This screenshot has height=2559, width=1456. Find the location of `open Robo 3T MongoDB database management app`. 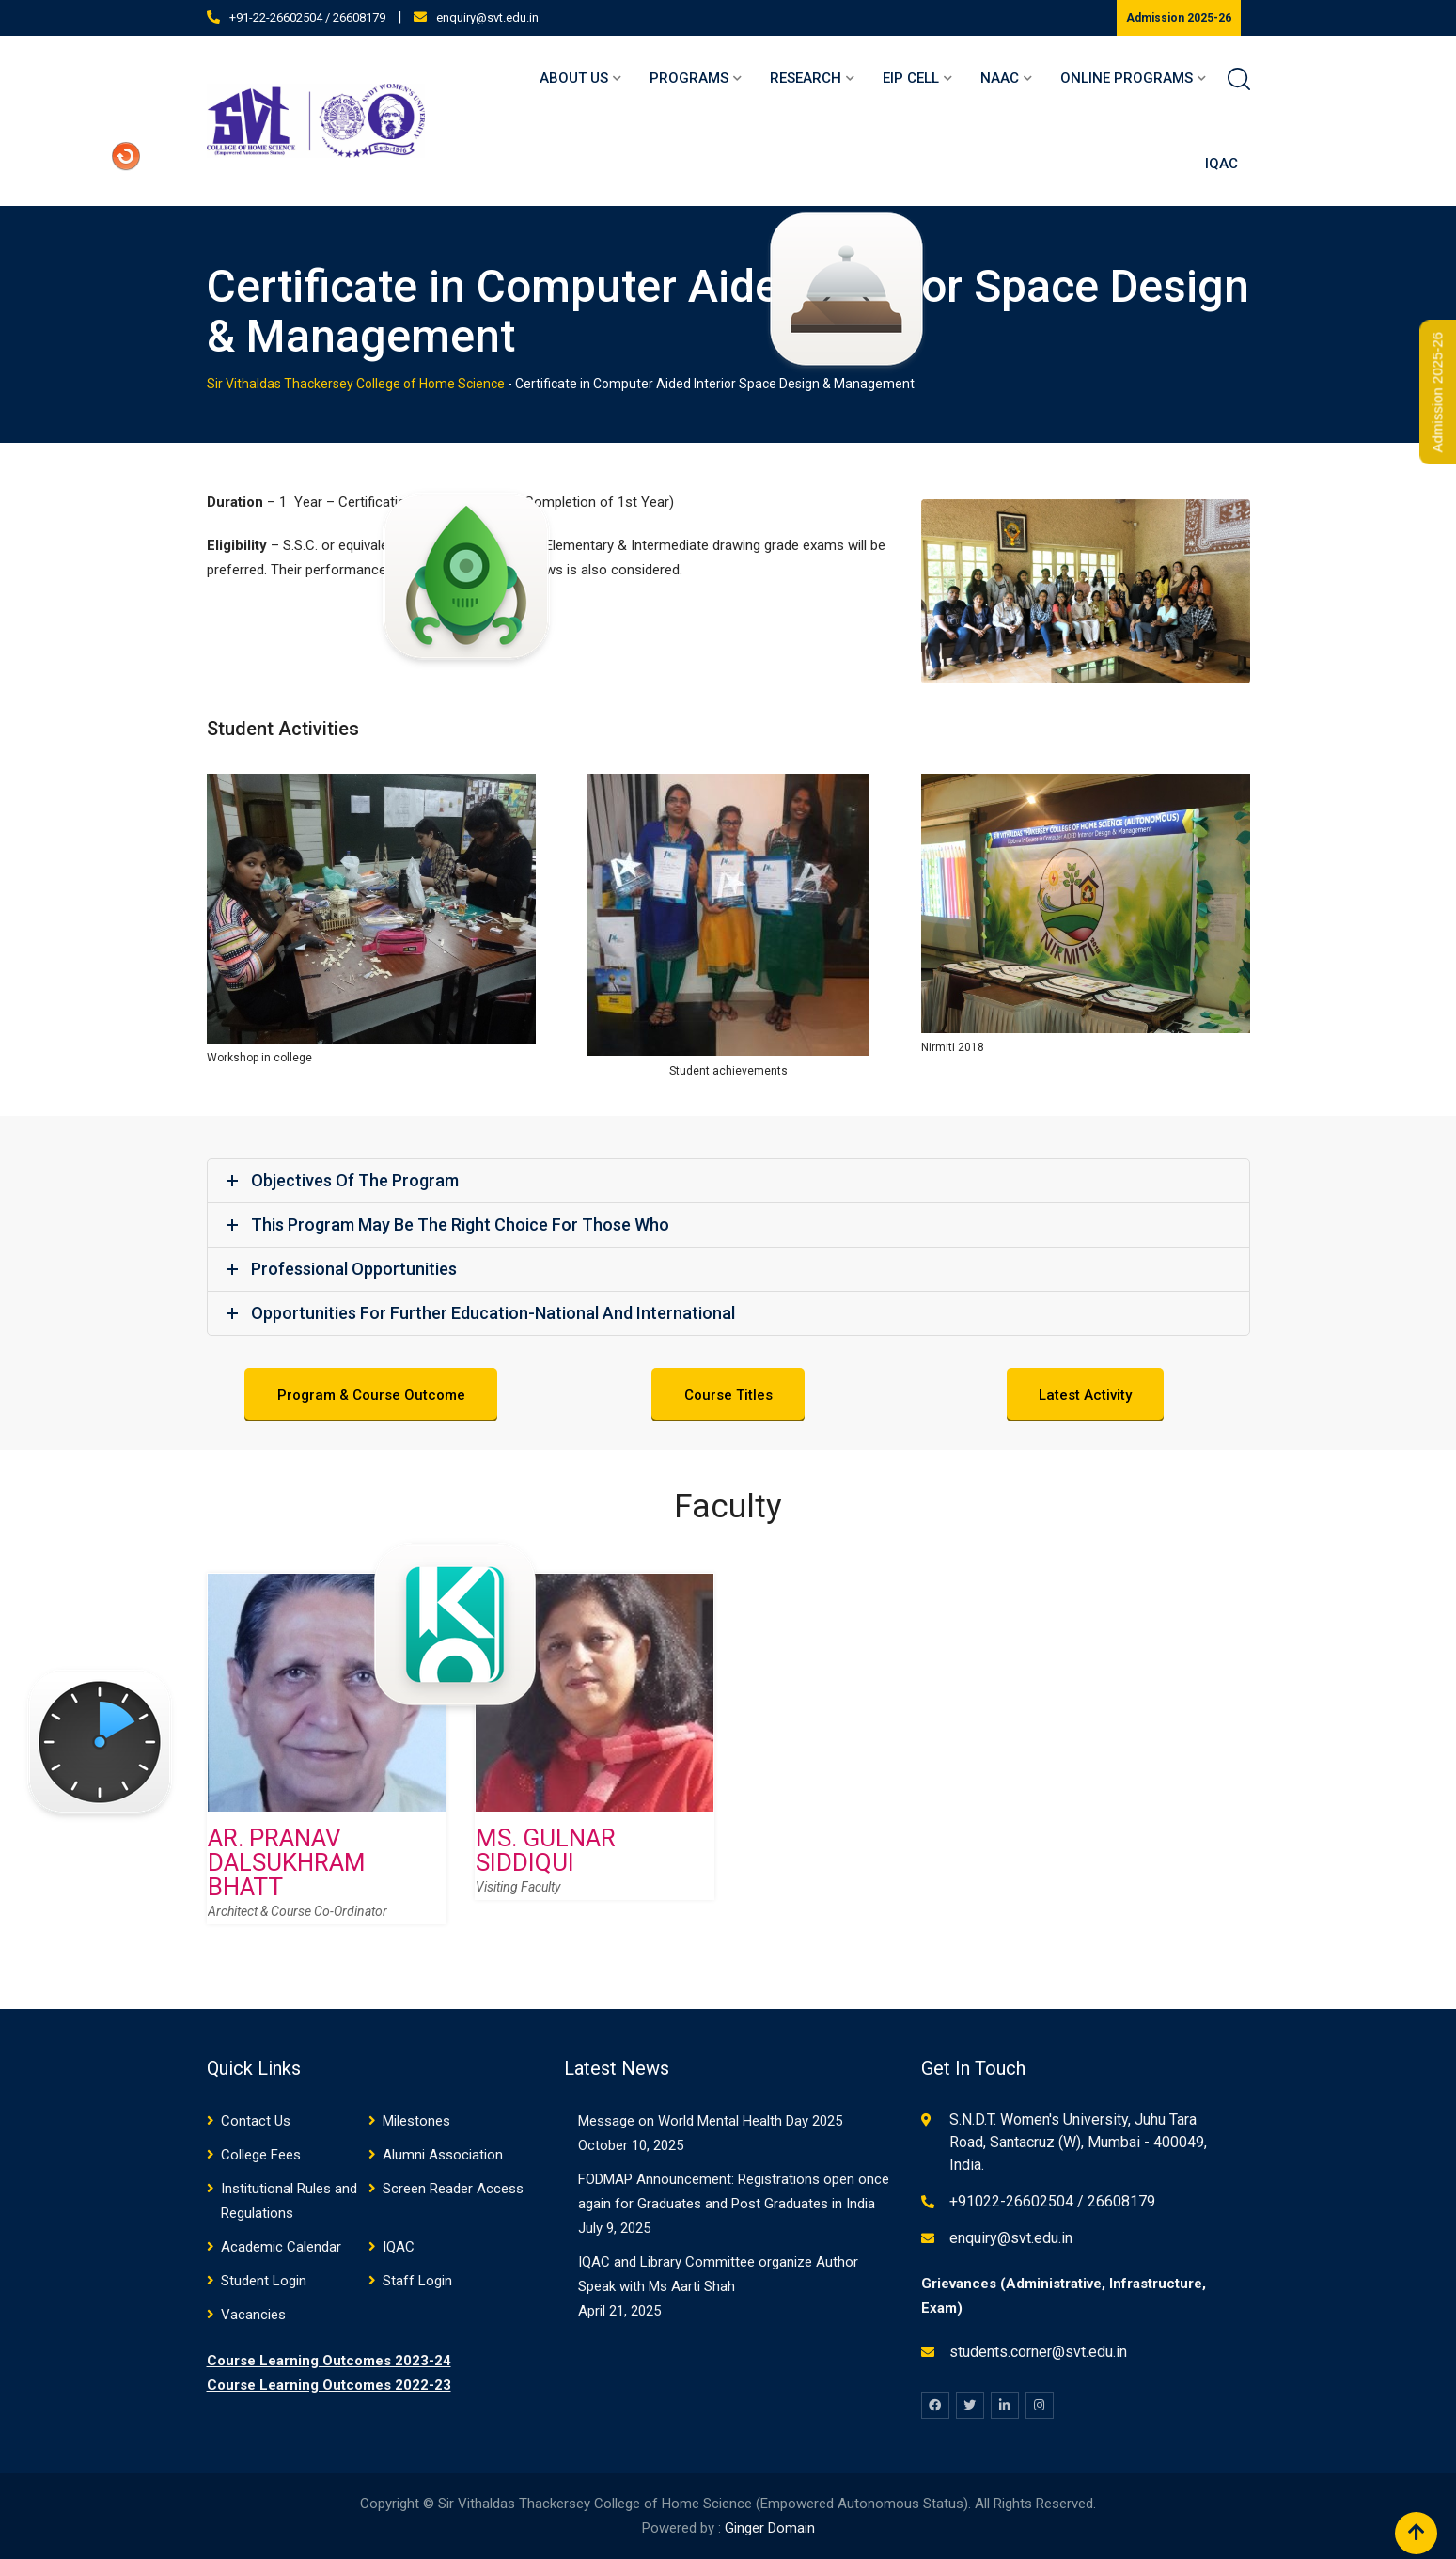

open Robo 3T MongoDB database management app is located at coordinates (466, 576).